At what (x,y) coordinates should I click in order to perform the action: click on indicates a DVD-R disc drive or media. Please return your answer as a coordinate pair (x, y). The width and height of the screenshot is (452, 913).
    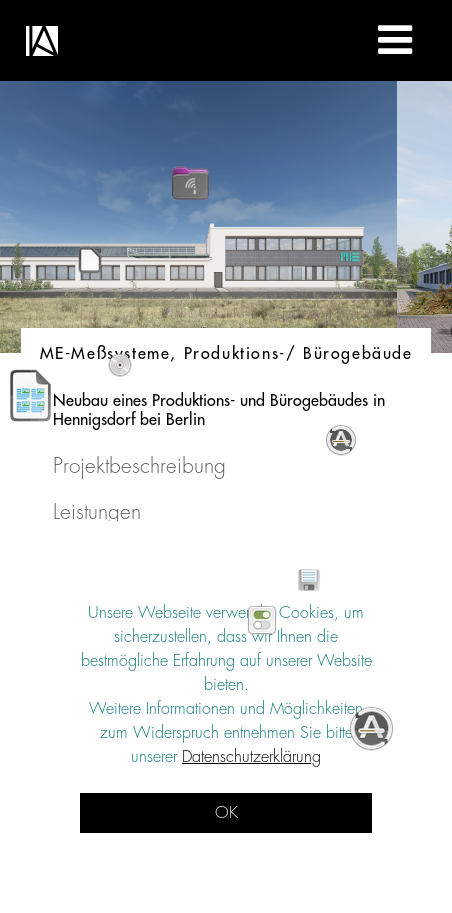
    Looking at the image, I should click on (120, 365).